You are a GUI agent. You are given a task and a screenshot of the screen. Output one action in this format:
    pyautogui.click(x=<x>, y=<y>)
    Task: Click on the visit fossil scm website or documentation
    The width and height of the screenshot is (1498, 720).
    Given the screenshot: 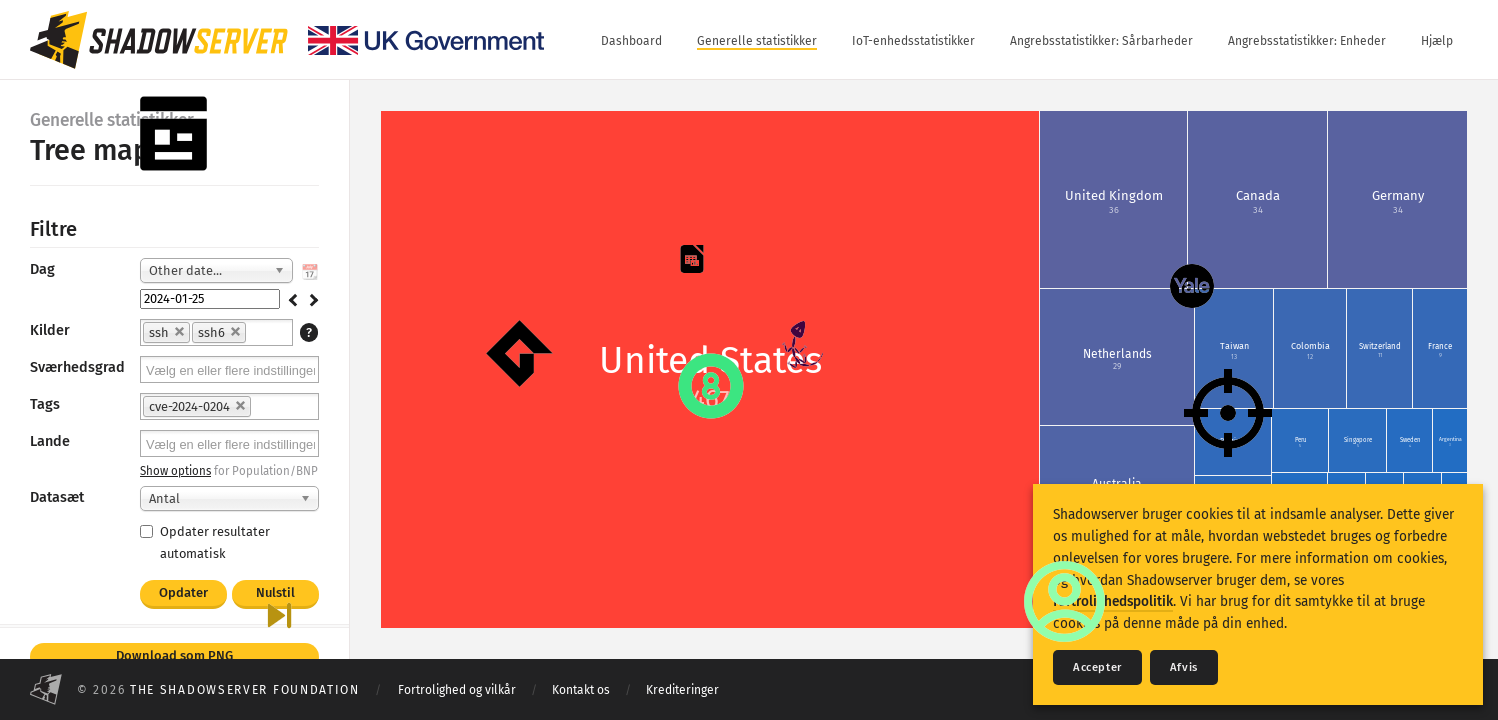 What is the action you would take?
    pyautogui.click(x=802, y=344)
    